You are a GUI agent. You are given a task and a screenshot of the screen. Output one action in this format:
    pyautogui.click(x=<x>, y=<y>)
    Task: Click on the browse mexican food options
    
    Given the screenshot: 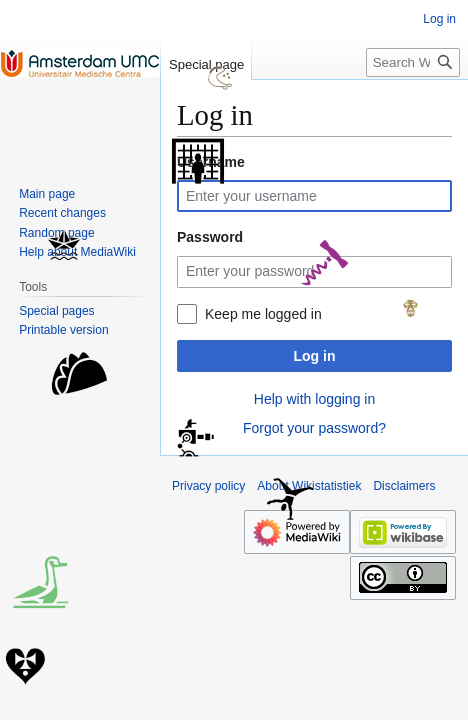 What is the action you would take?
    pyautogui.click(x=79, y=373)
    